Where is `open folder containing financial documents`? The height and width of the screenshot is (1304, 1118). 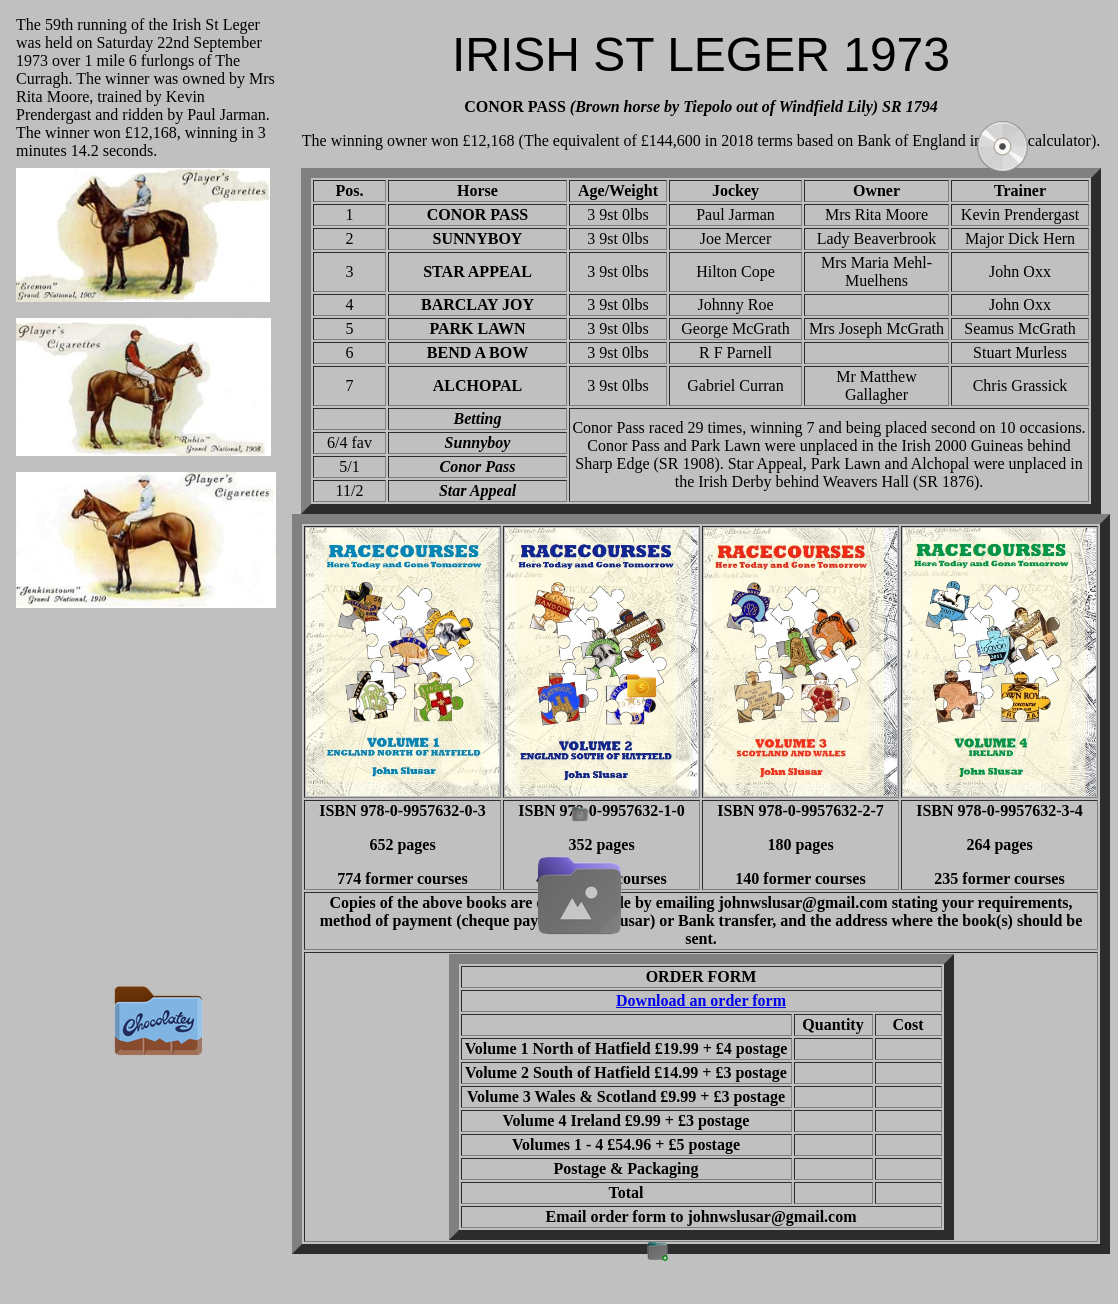 open folder containing financial documents is located at coordinates (641, 686).